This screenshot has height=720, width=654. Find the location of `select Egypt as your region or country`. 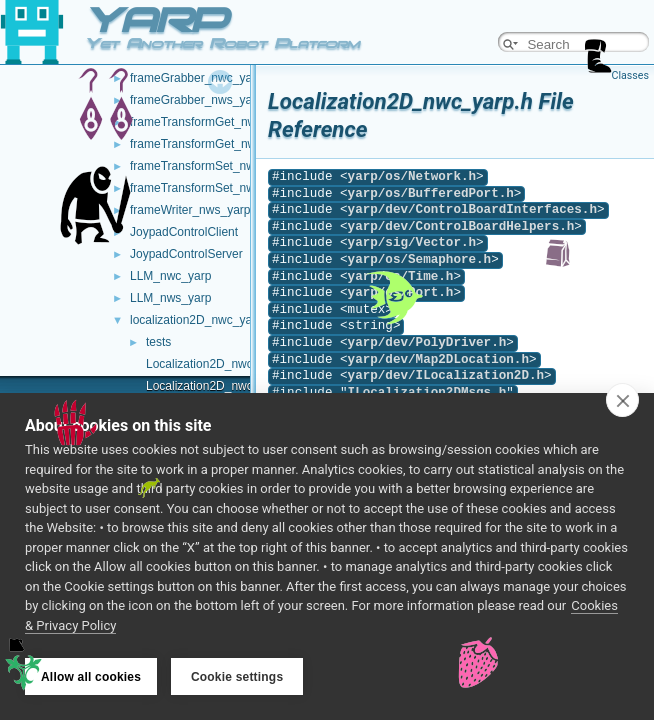

select Egypt as your region or country is located at coordinates (17, 645).